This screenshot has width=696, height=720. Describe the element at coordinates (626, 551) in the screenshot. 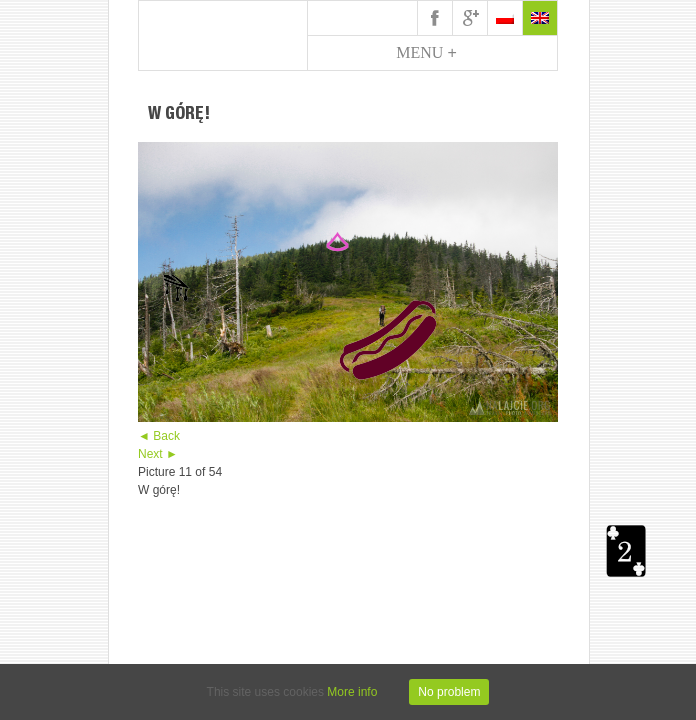

I see `two of clubs playing card` at that location.